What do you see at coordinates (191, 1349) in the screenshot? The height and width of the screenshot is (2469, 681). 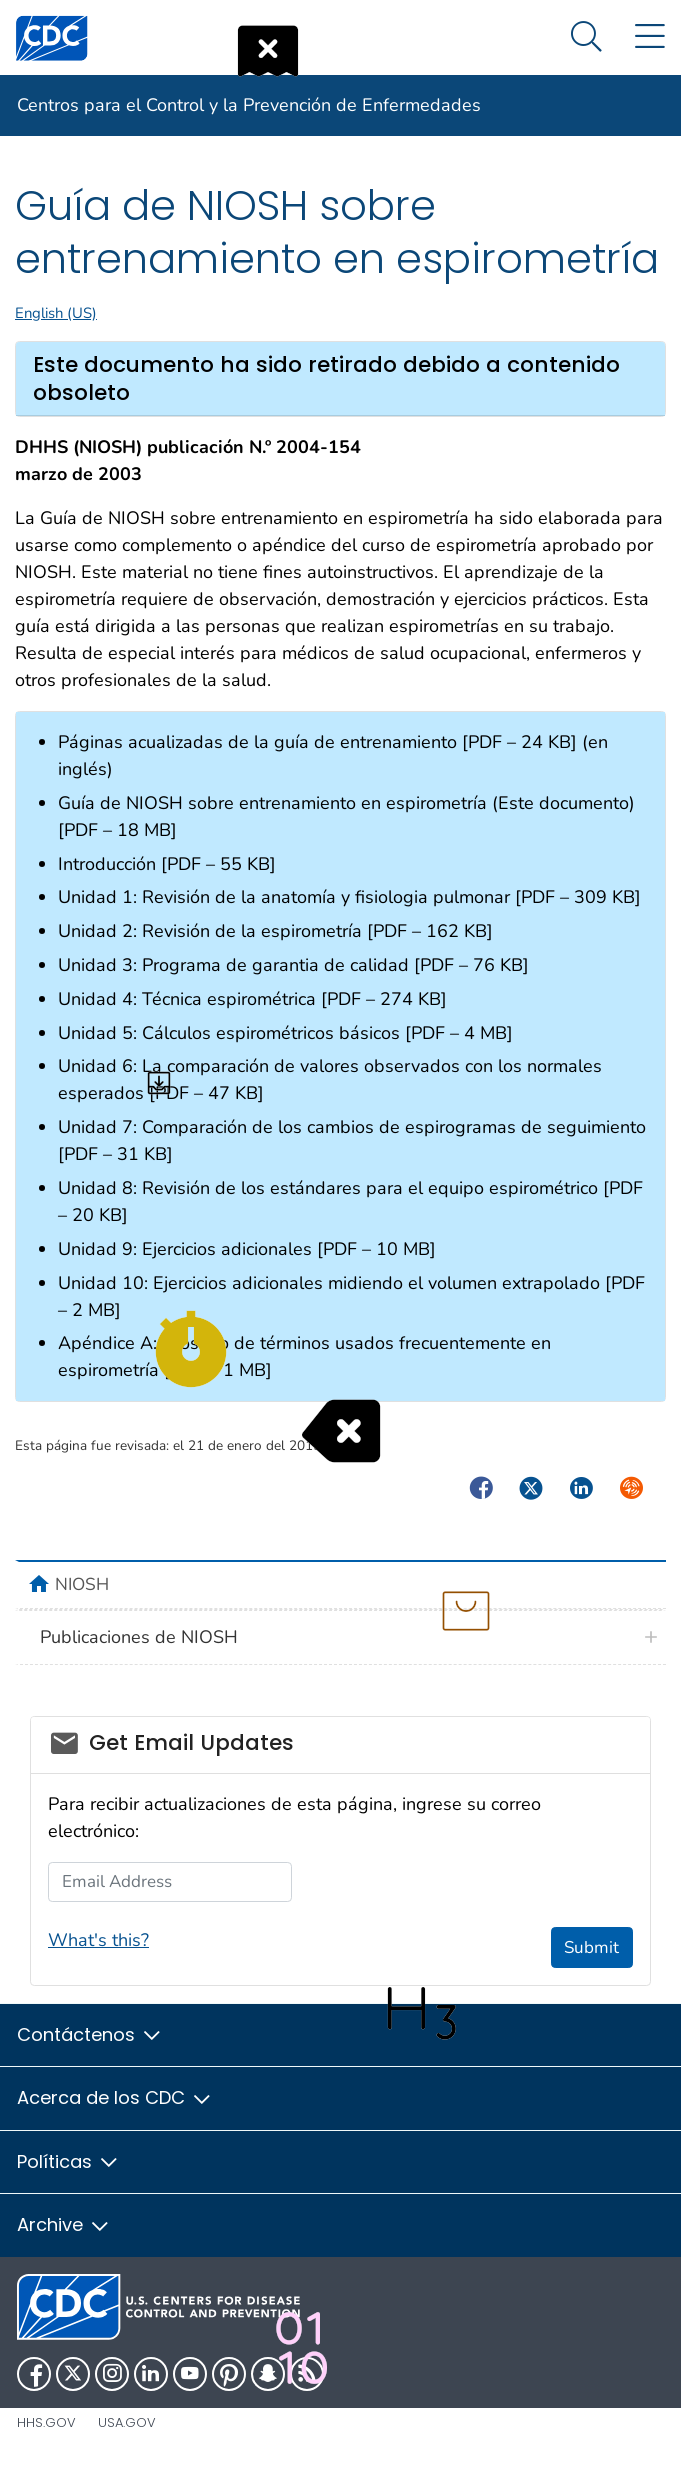 I see `start or stop a timer` at bounding box center [191, 1349].